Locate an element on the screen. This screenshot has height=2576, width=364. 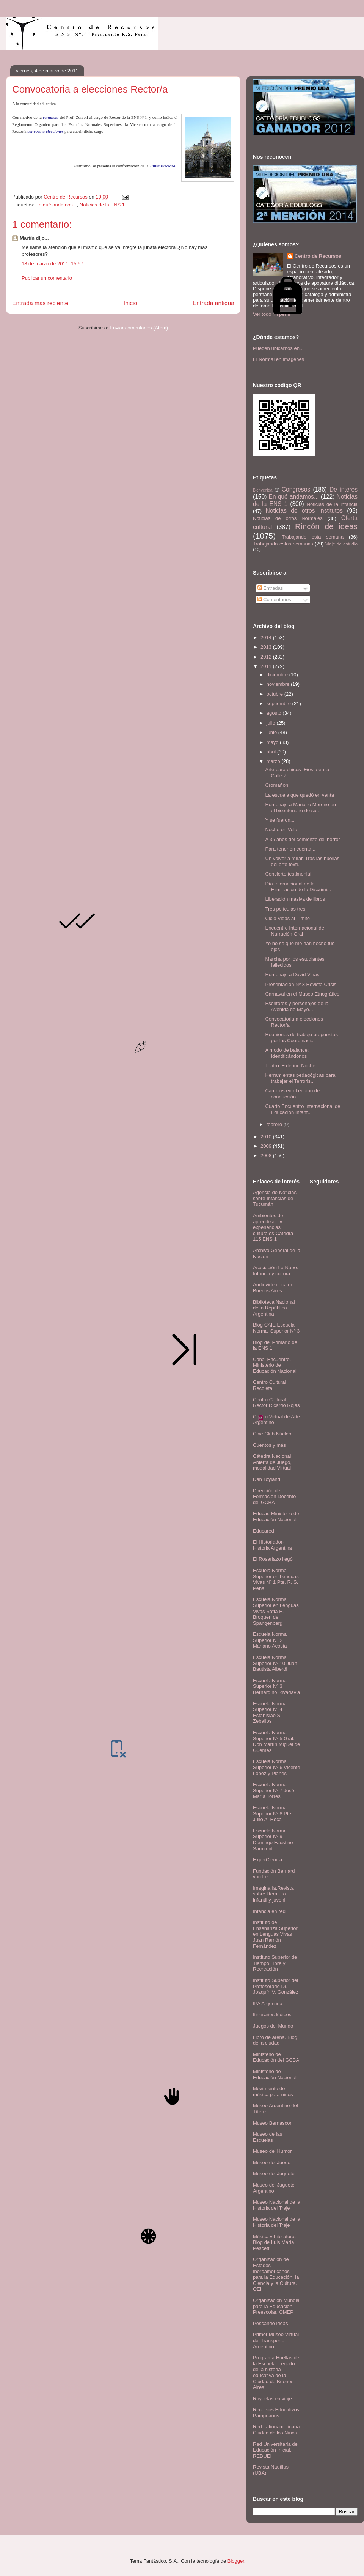
stop or pause an action is located at coordinates (172, 2096).